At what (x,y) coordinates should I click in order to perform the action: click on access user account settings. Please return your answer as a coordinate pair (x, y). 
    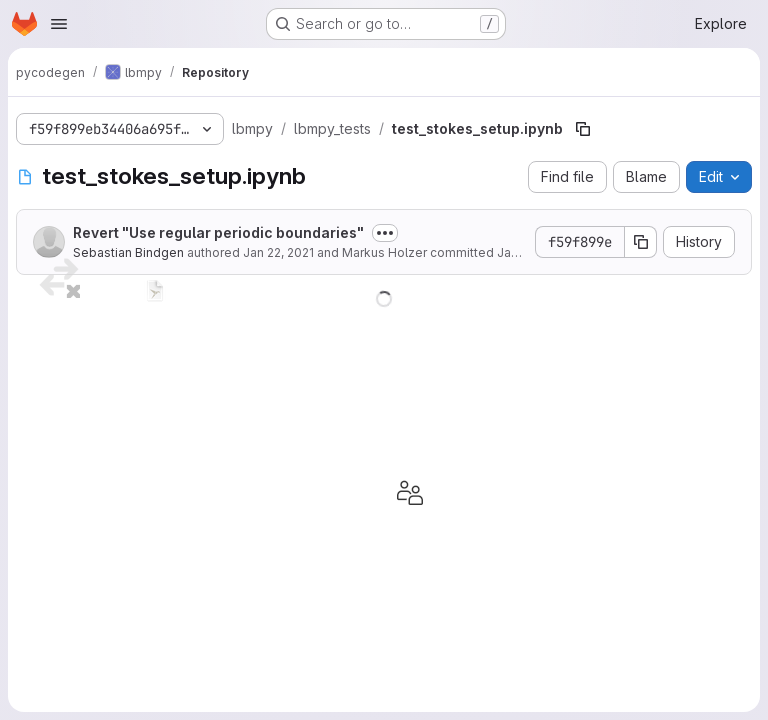
    Looking at the image, I should click on (410, 492).